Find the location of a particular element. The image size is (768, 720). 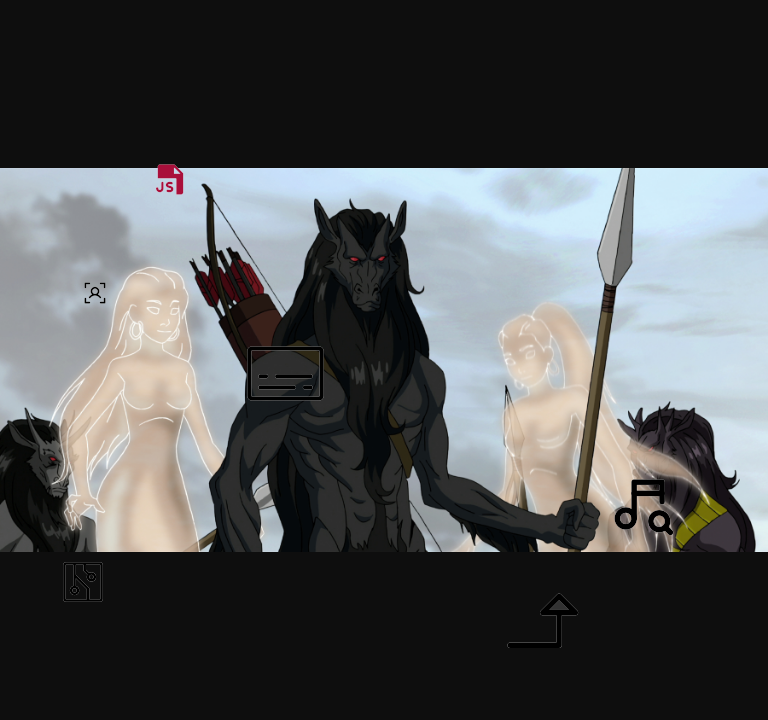

enable subtitles or closed captions is located at coordinates (285, 373).